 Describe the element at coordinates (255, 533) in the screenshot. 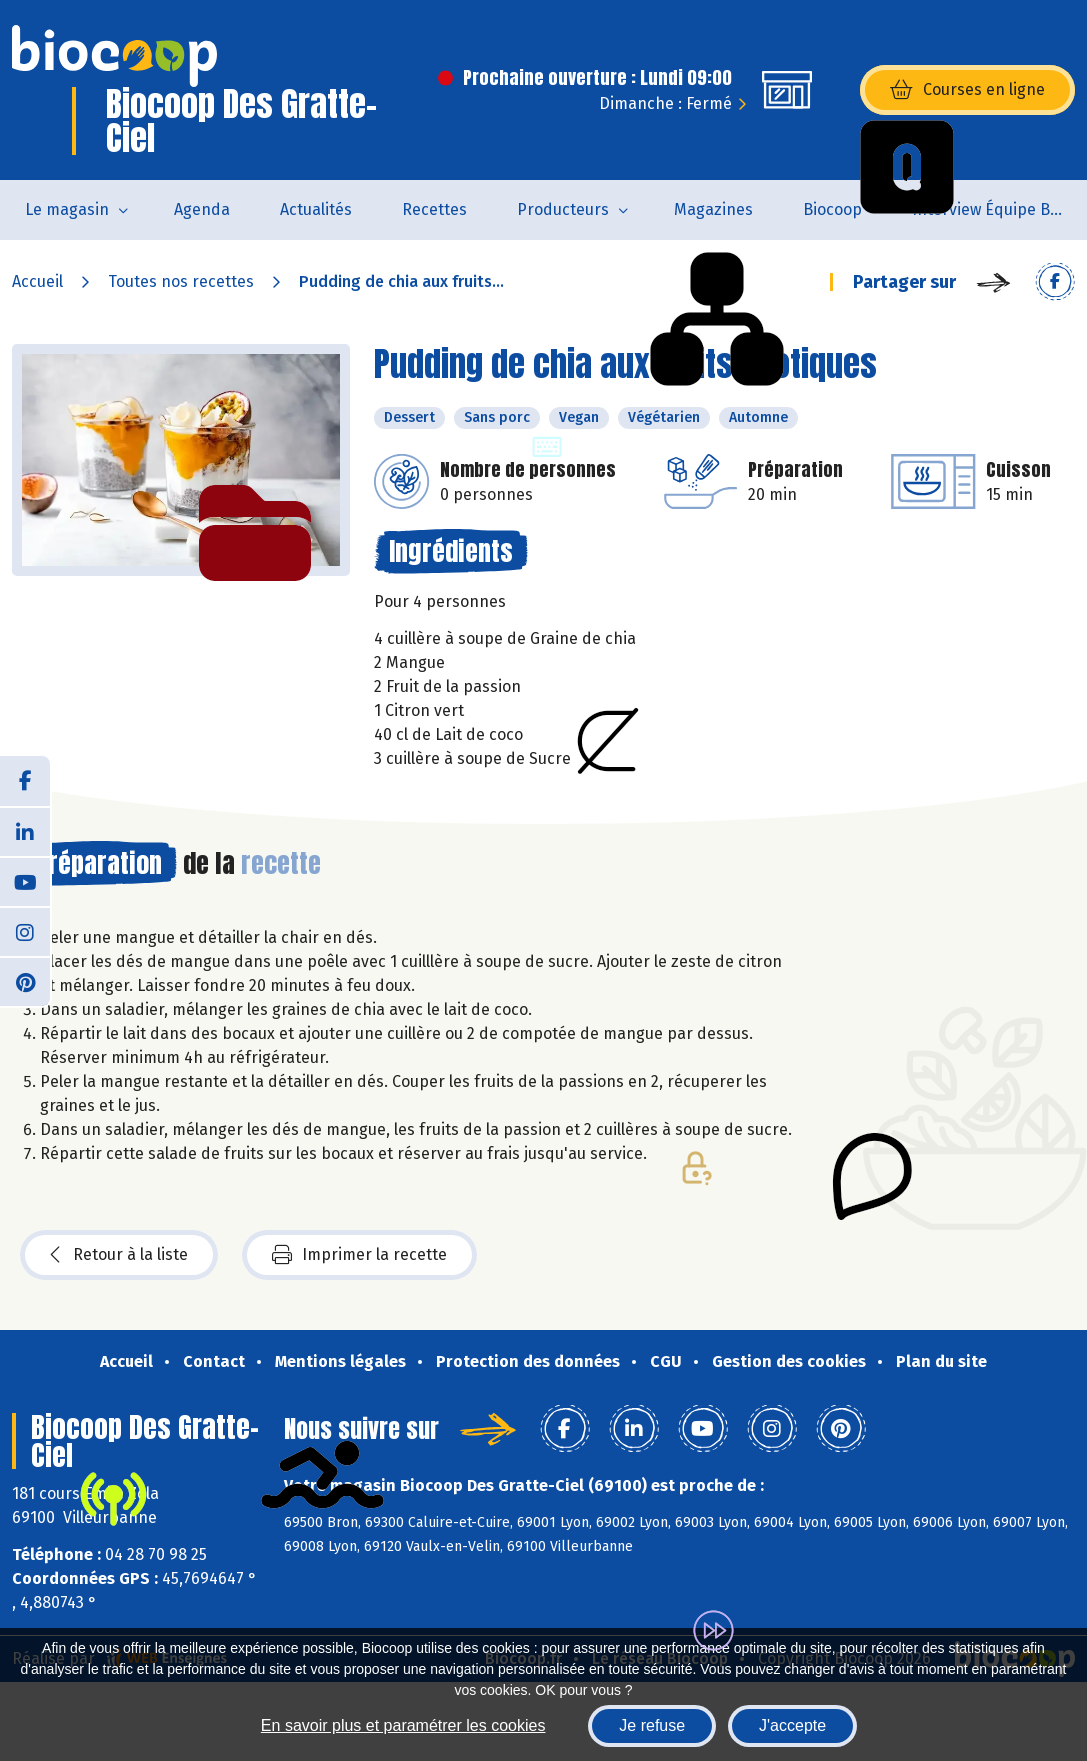

I see `open folder to view files` at that location.